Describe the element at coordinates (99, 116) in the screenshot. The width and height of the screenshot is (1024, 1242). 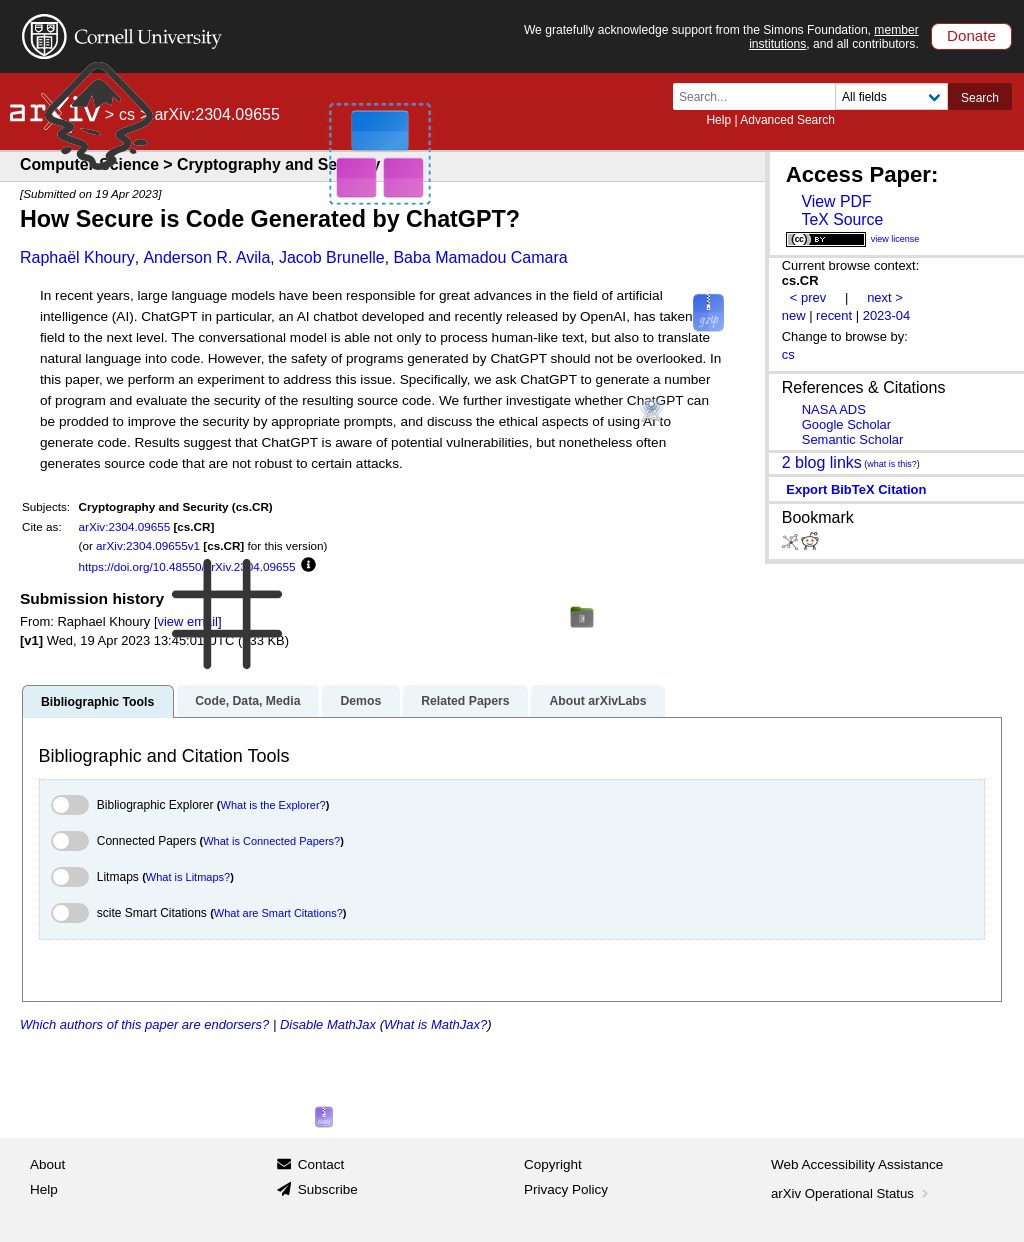
I see `open inkscape vector graphics editor` at that location.